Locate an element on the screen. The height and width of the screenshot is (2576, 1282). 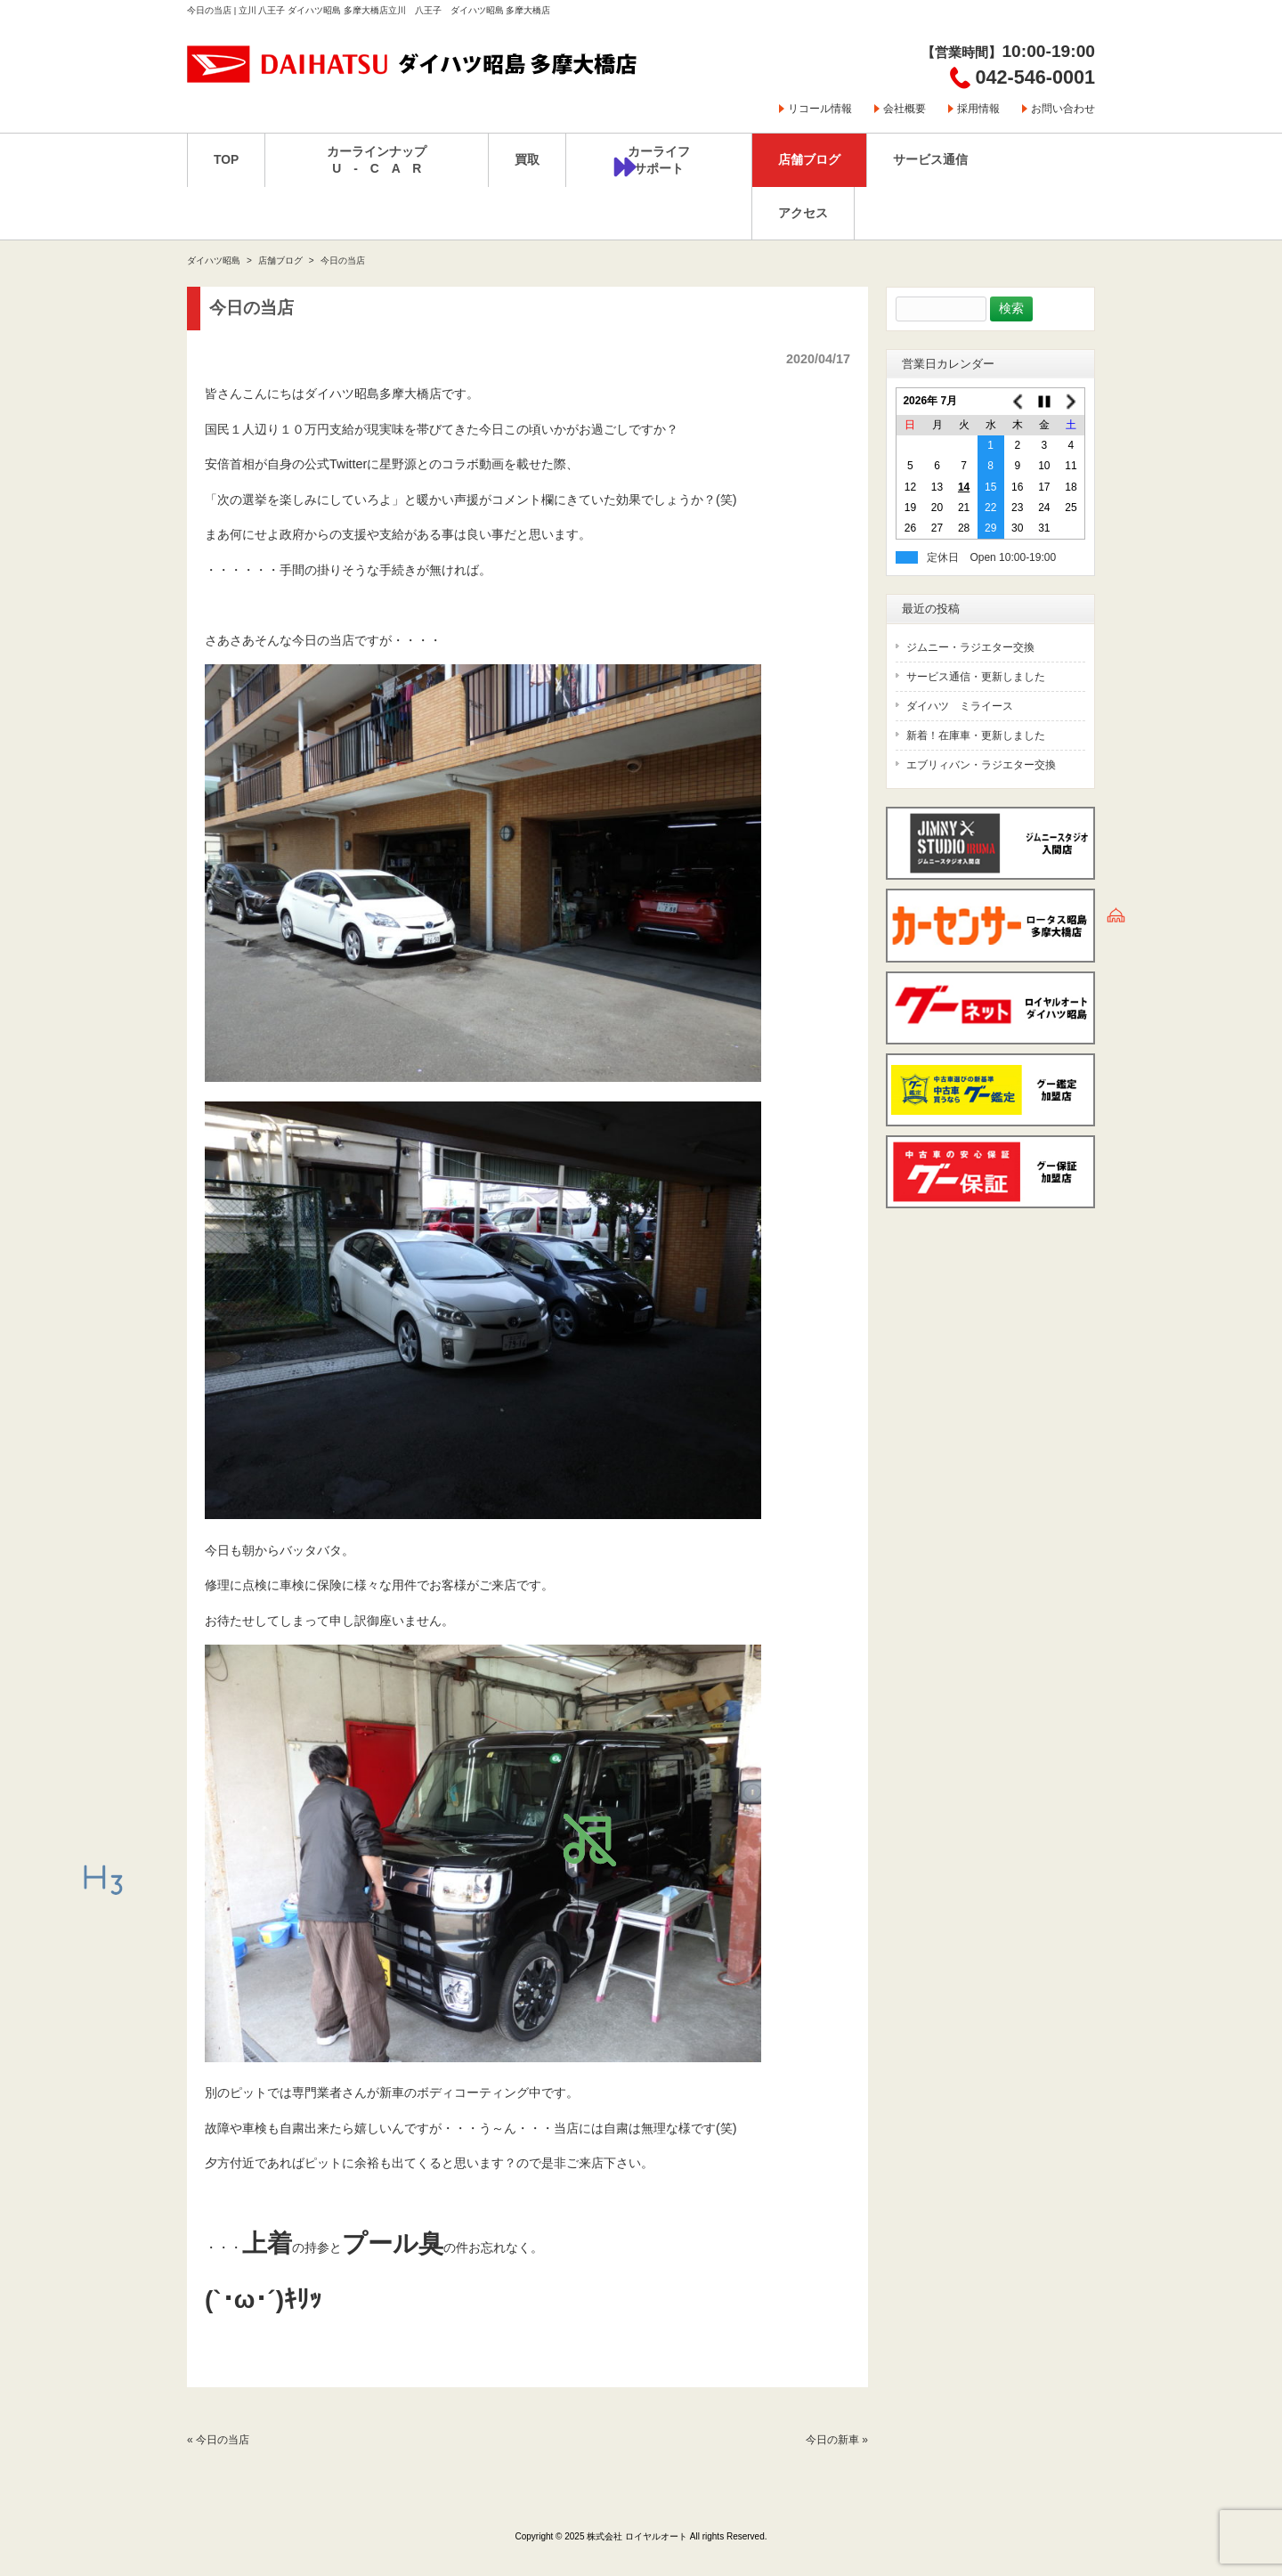
skip to the next track is located at coordinates (623, 167).